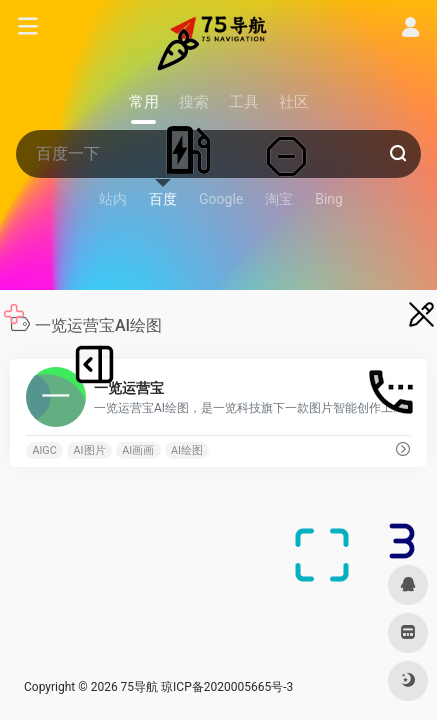 The width and height of the screenshot is (437, 720). What do you see at coordinates (188, 150) in the screenshot?
I see `find nearby electric vehicle charging stations` at bounding box center [188, 150].